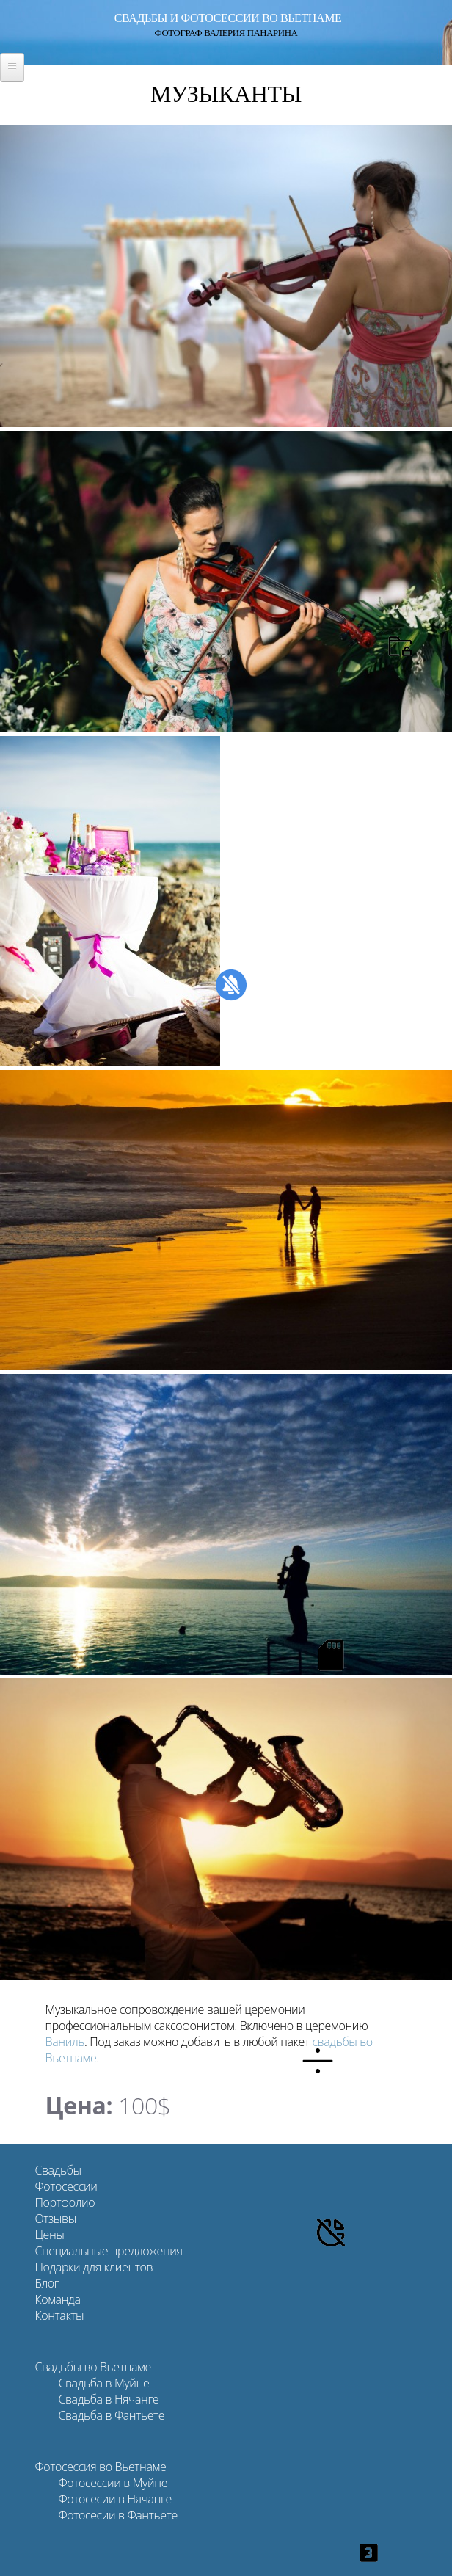 The width and height of the screenshot is (452, 2576). I want to click on perform division calculation, so click(318, 2061).